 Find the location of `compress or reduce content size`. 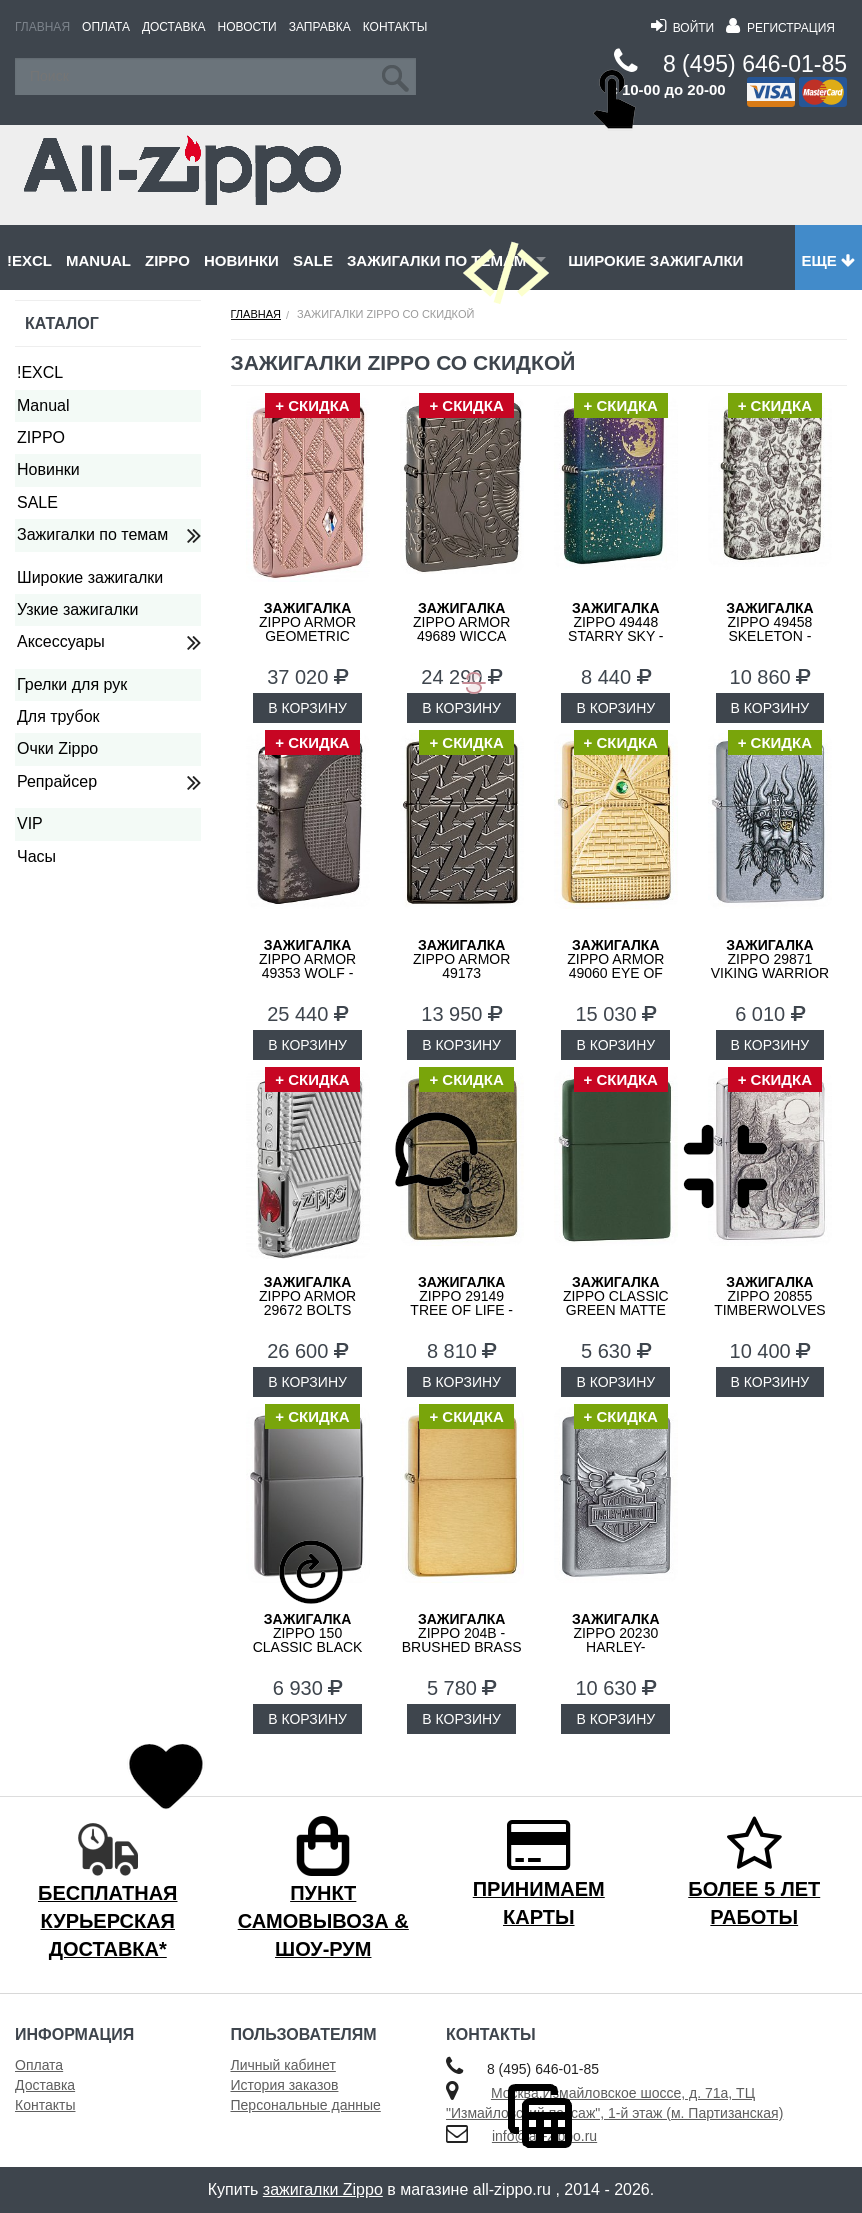

compress or reduce content size is located at coordinates (725, 1166).